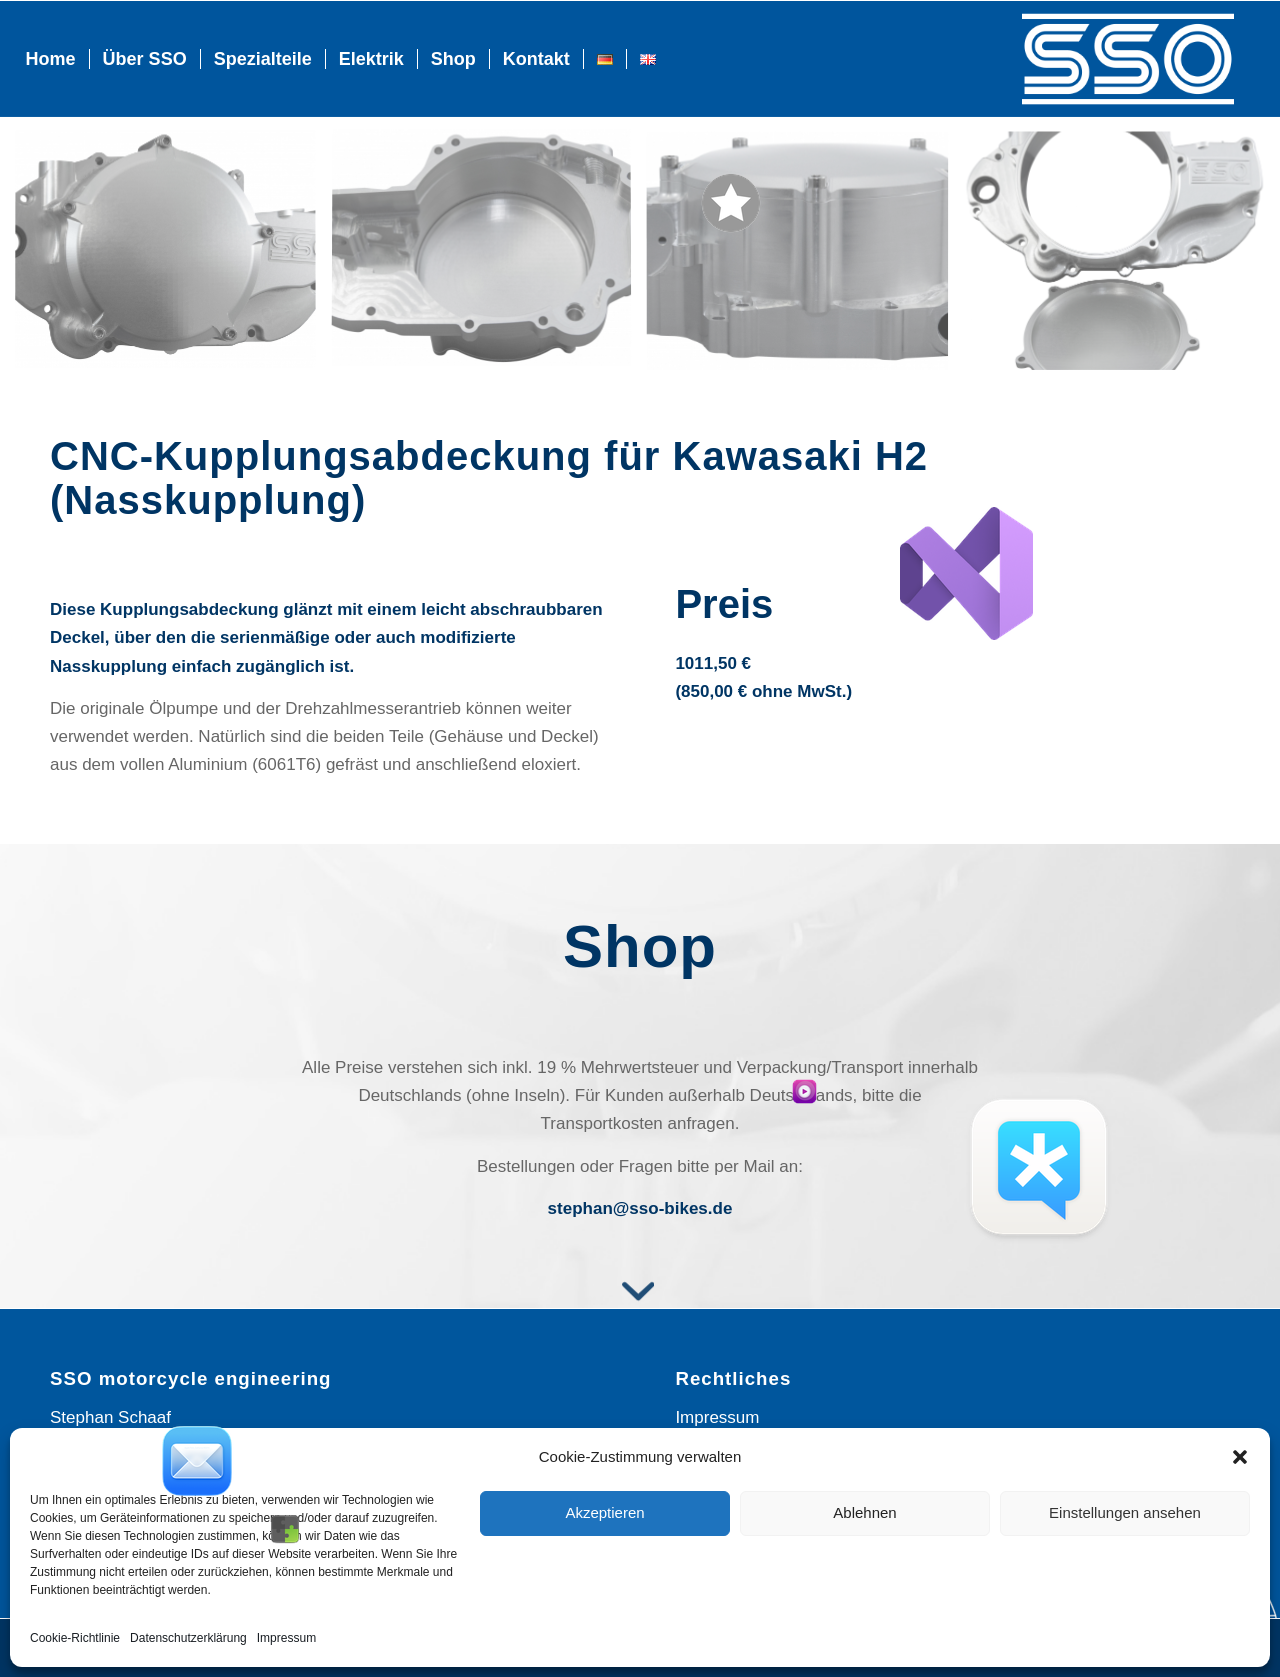 This screenshot has width=1280, height=1677. What do you see at coordinates (1039, 1167) in the screenshot?
I see `open TIM (QQ office/business messenger)` at bounding box center [1039, 1167].